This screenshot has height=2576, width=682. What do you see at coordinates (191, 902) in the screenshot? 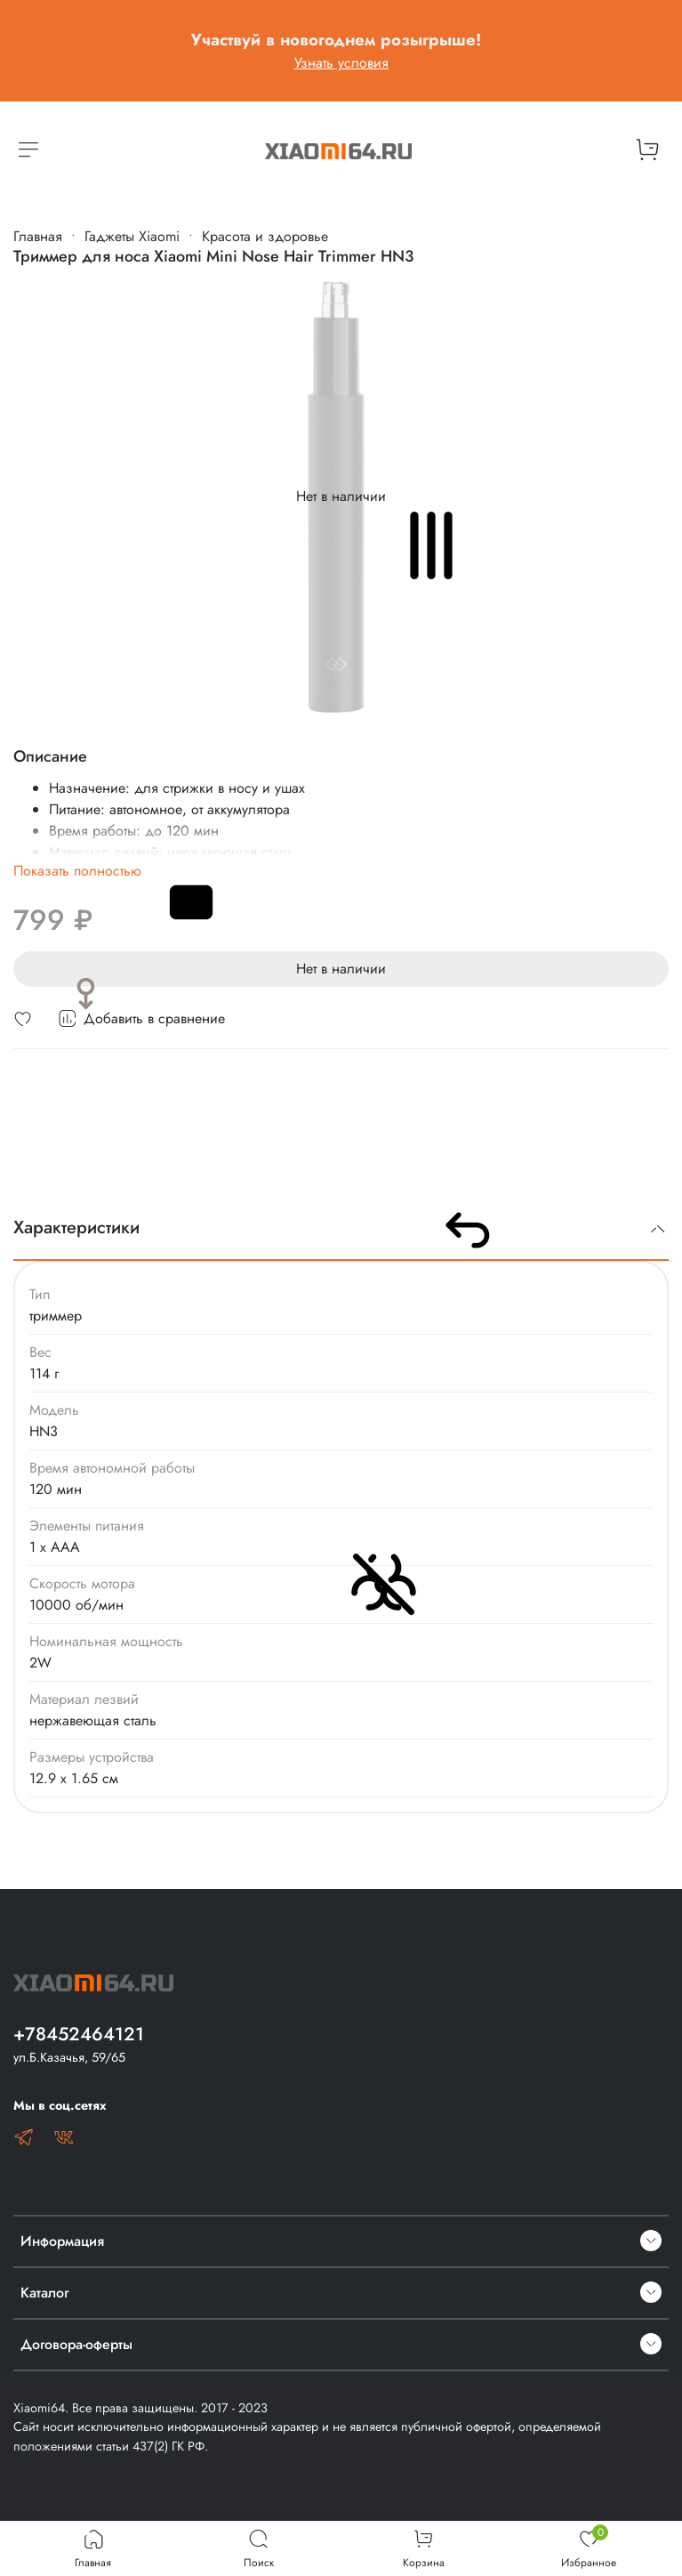
I see `a placeholder or container element` at bounding box center [191, 902].